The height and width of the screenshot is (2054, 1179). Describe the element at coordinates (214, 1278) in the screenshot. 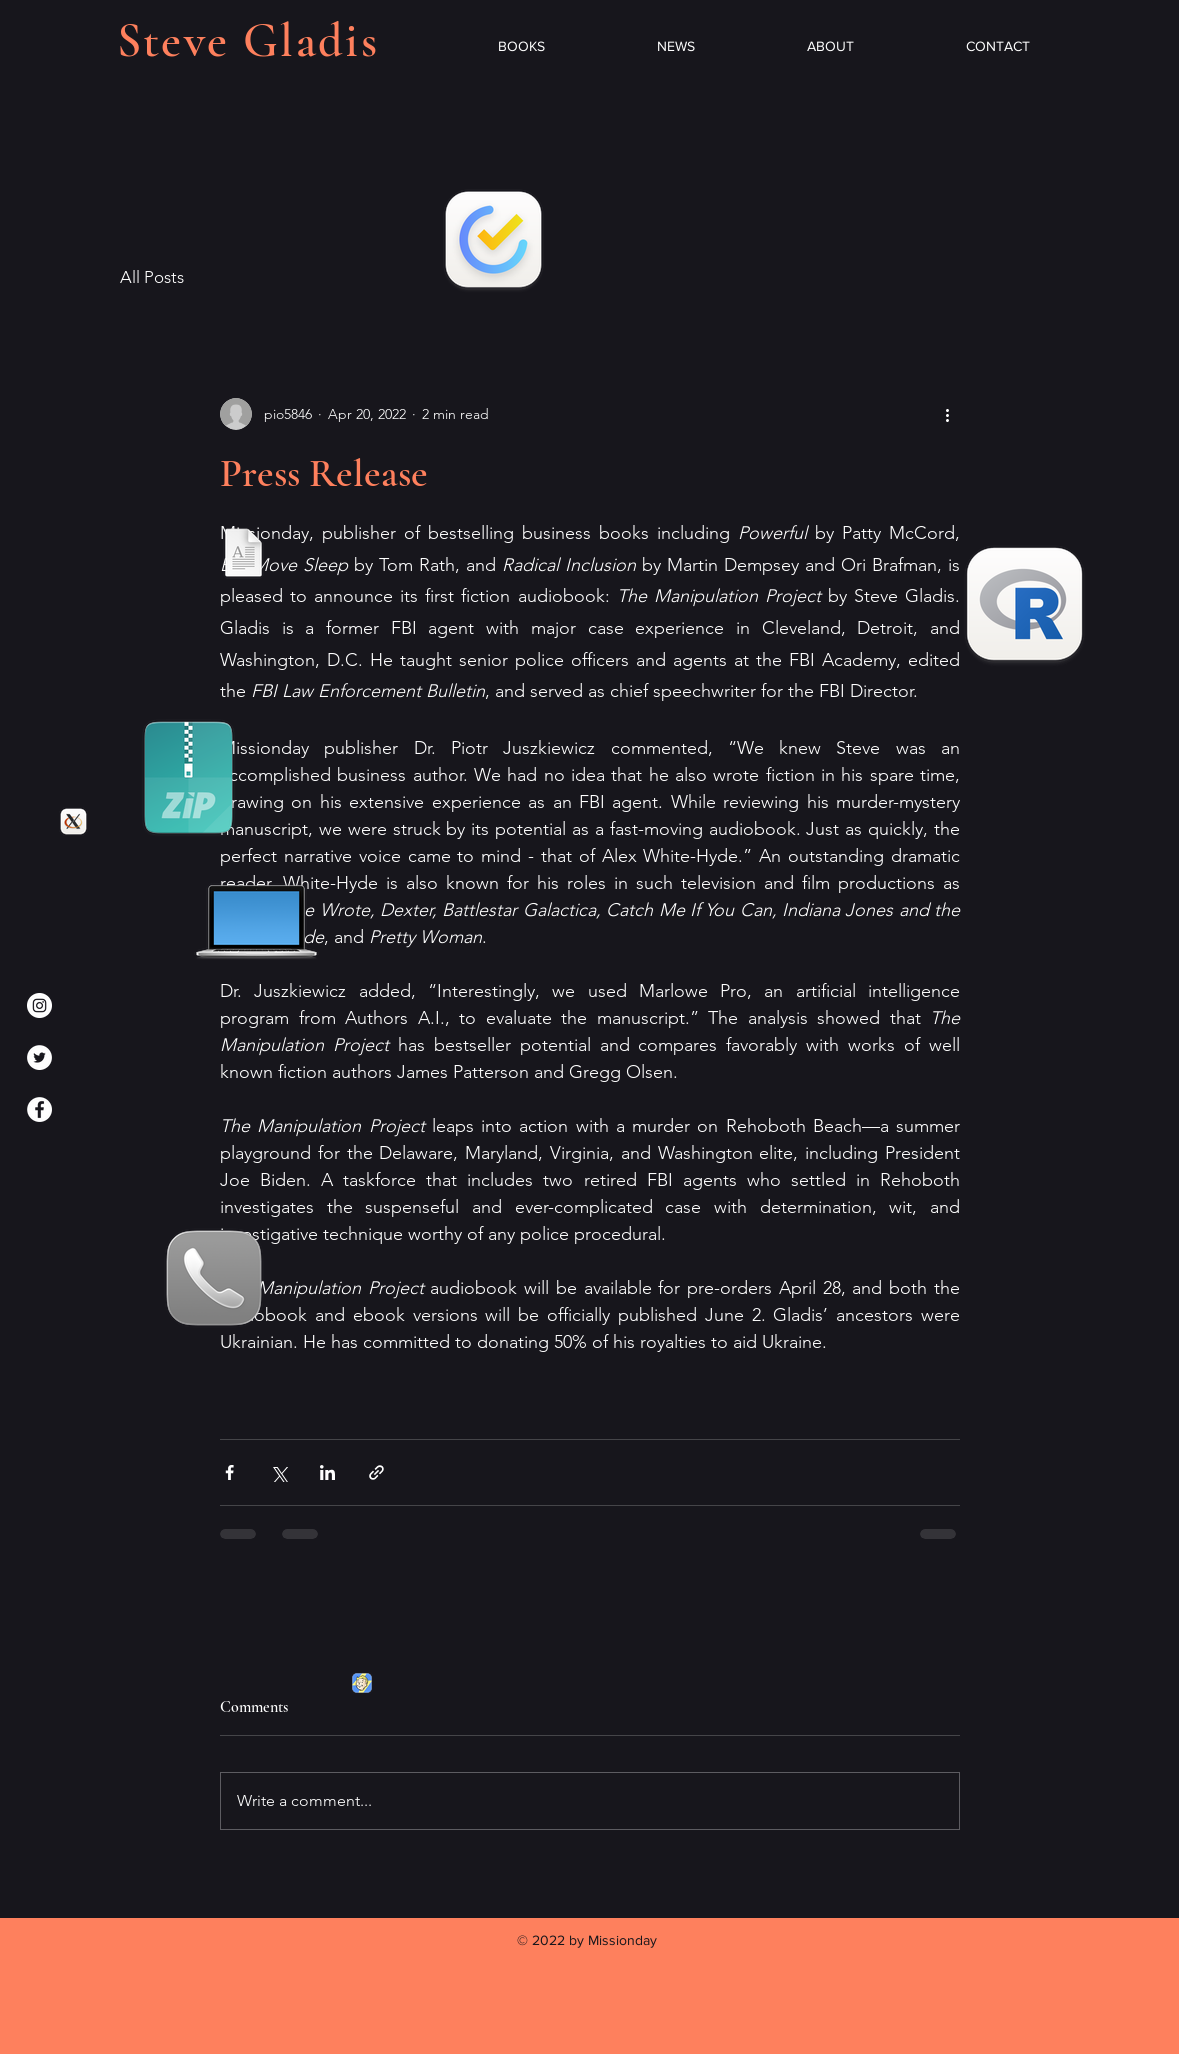

I see `open the phone app to make a call` at that location.